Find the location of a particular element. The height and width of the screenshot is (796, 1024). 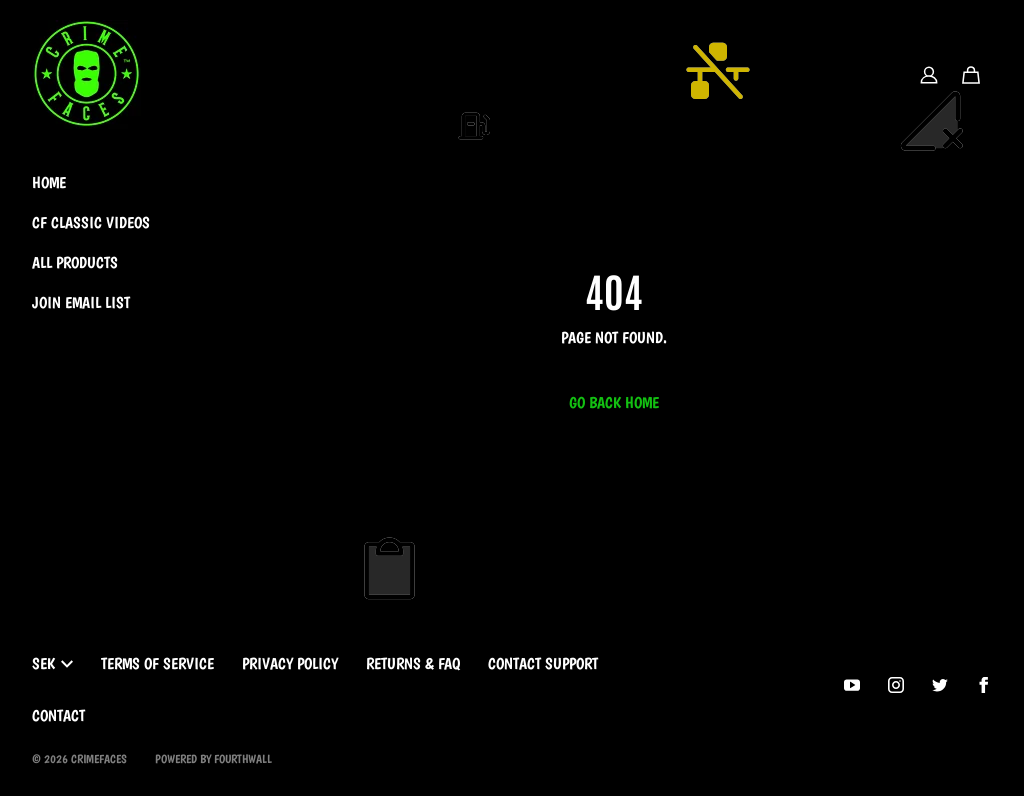

no cellular signal available is located at coordinates (935, 123).